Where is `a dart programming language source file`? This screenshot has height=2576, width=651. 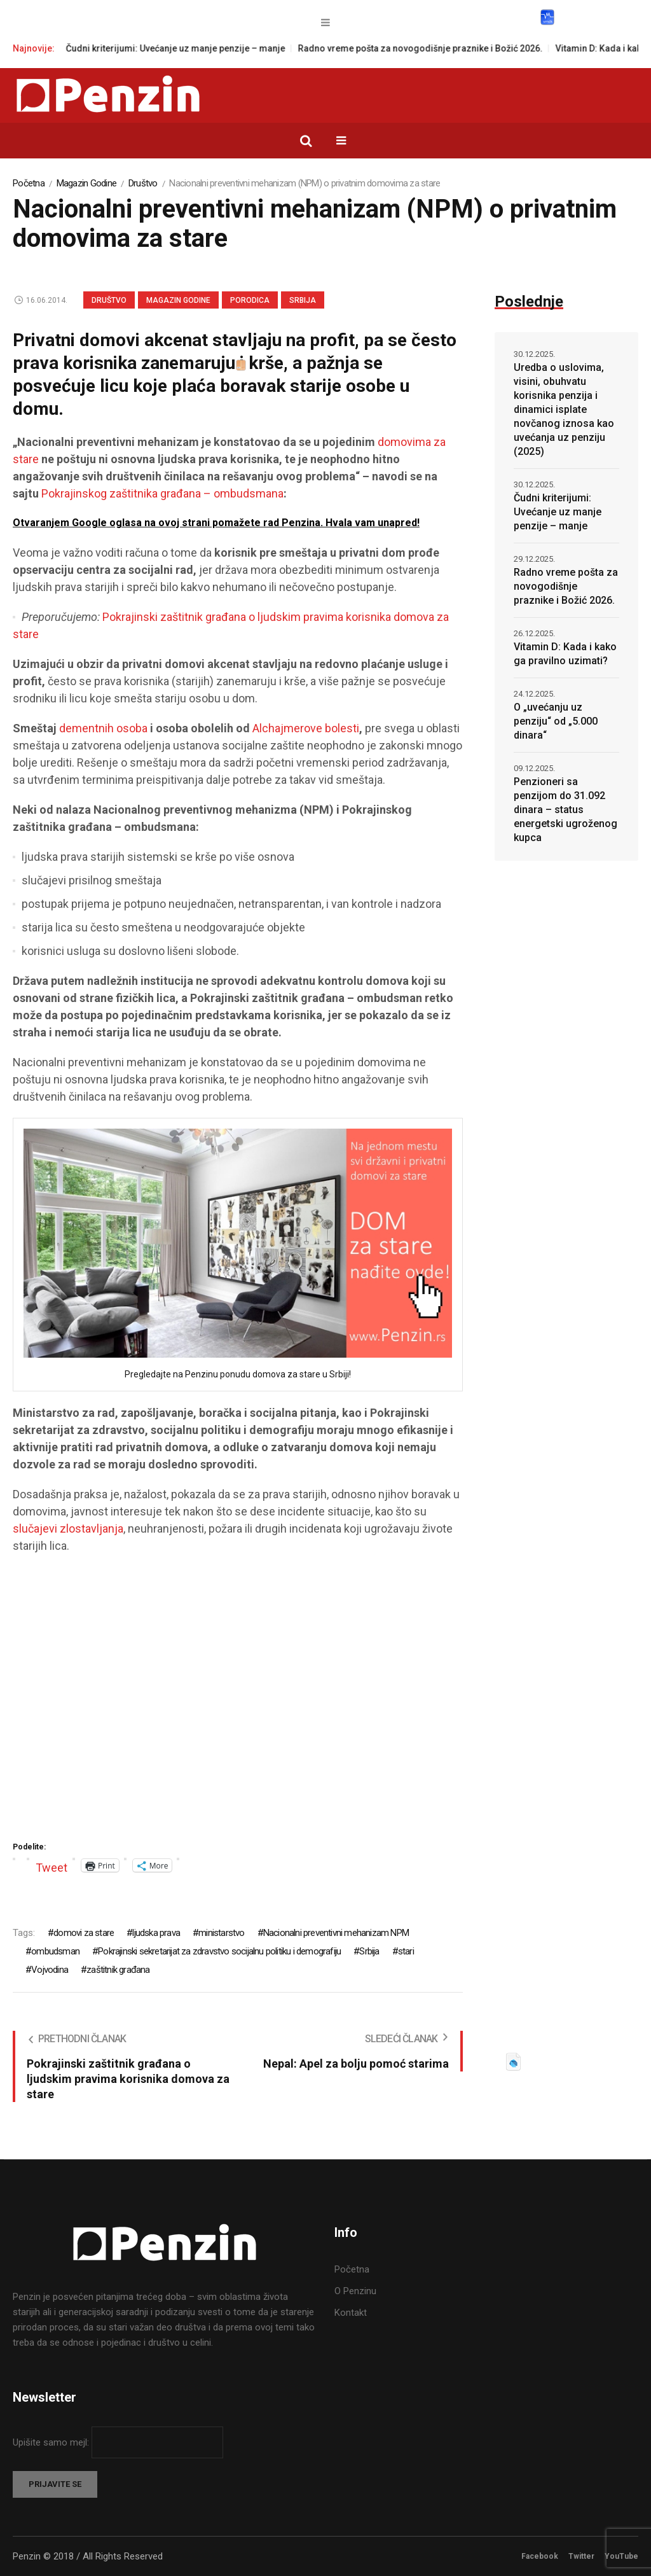 a dart programming language source file is located at coordinates (513, 2061).